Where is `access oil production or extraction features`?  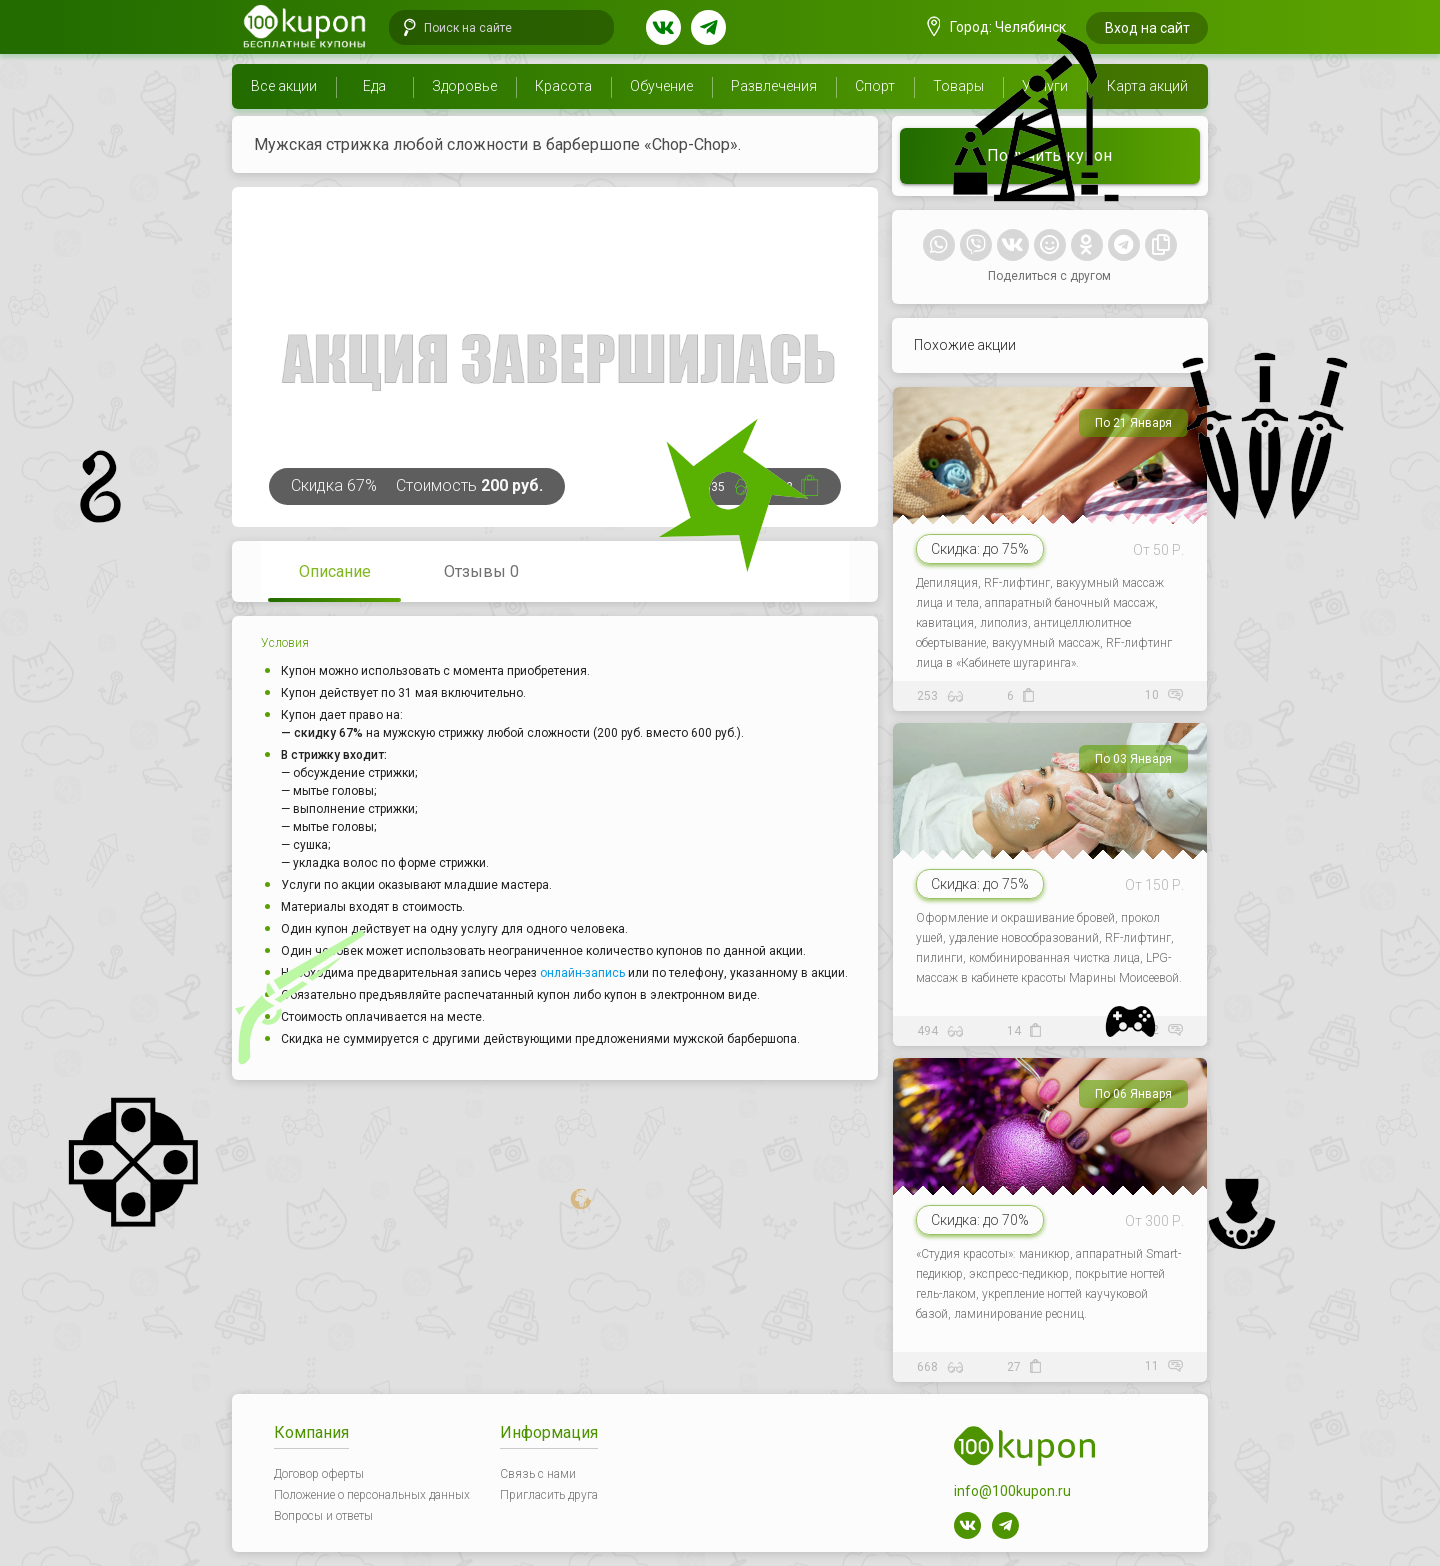 access oil production or extraction features is located at coordinates (1036, 117).